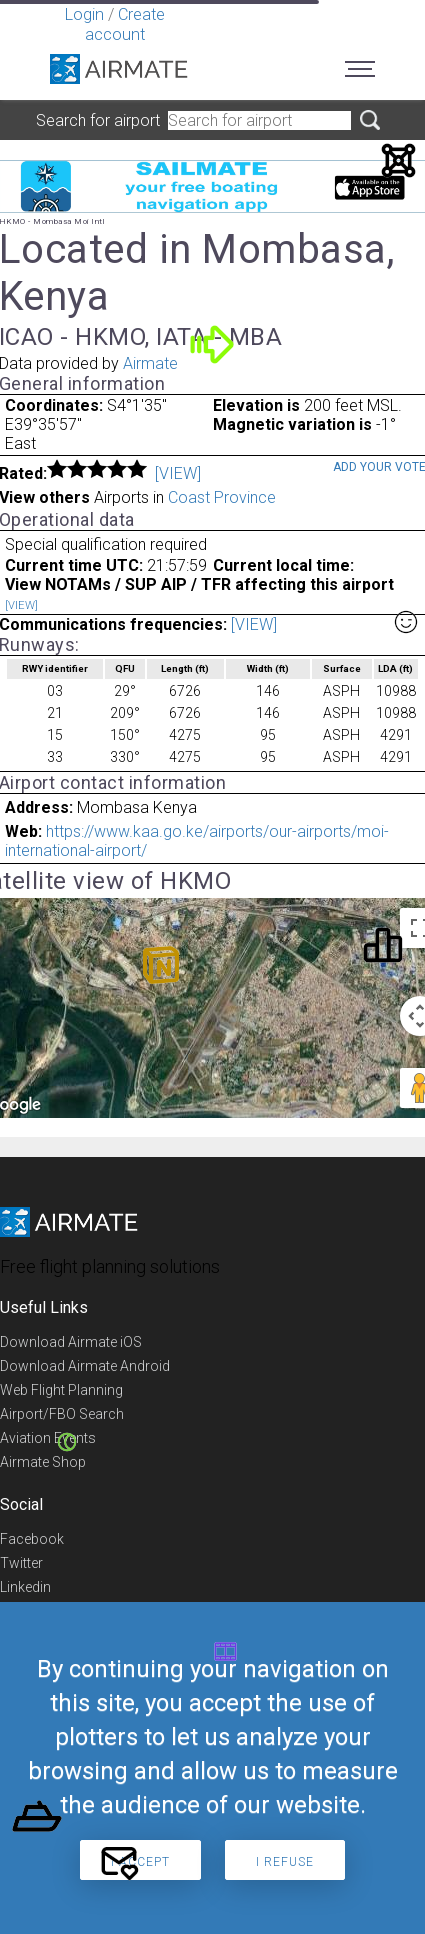  What do you see at coordinates (119, 1861) in the screenshot?
I see `view favorite or loved emails` at bounding box center [119, 1861].